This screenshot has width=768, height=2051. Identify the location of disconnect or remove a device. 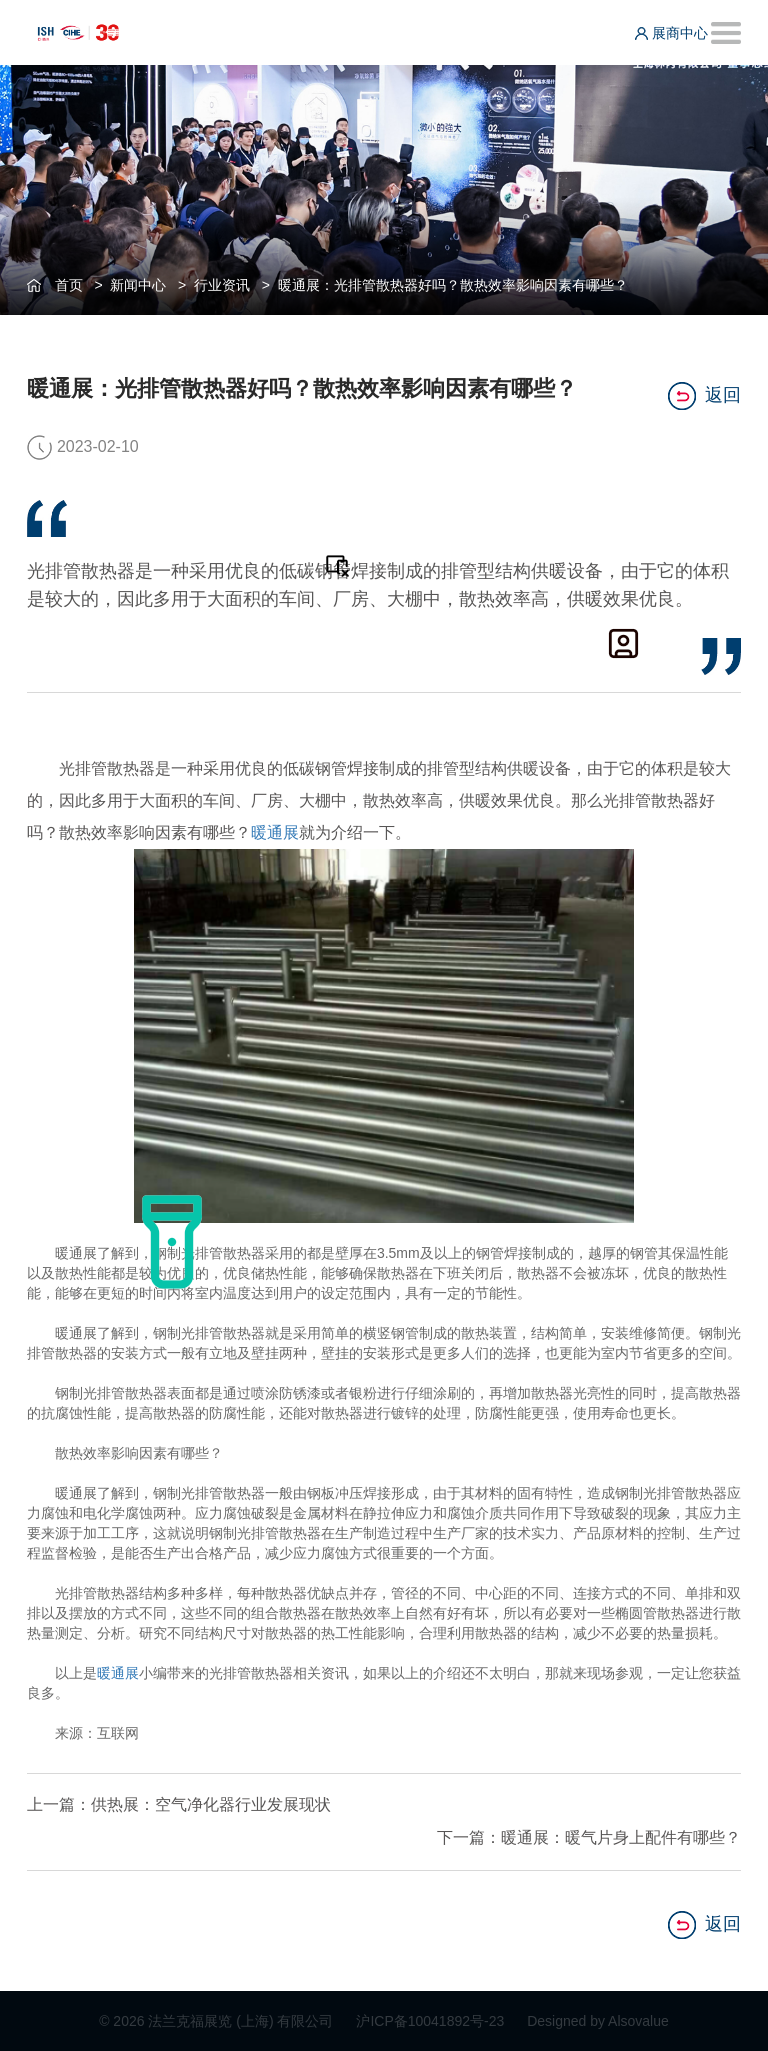
(337, 565).